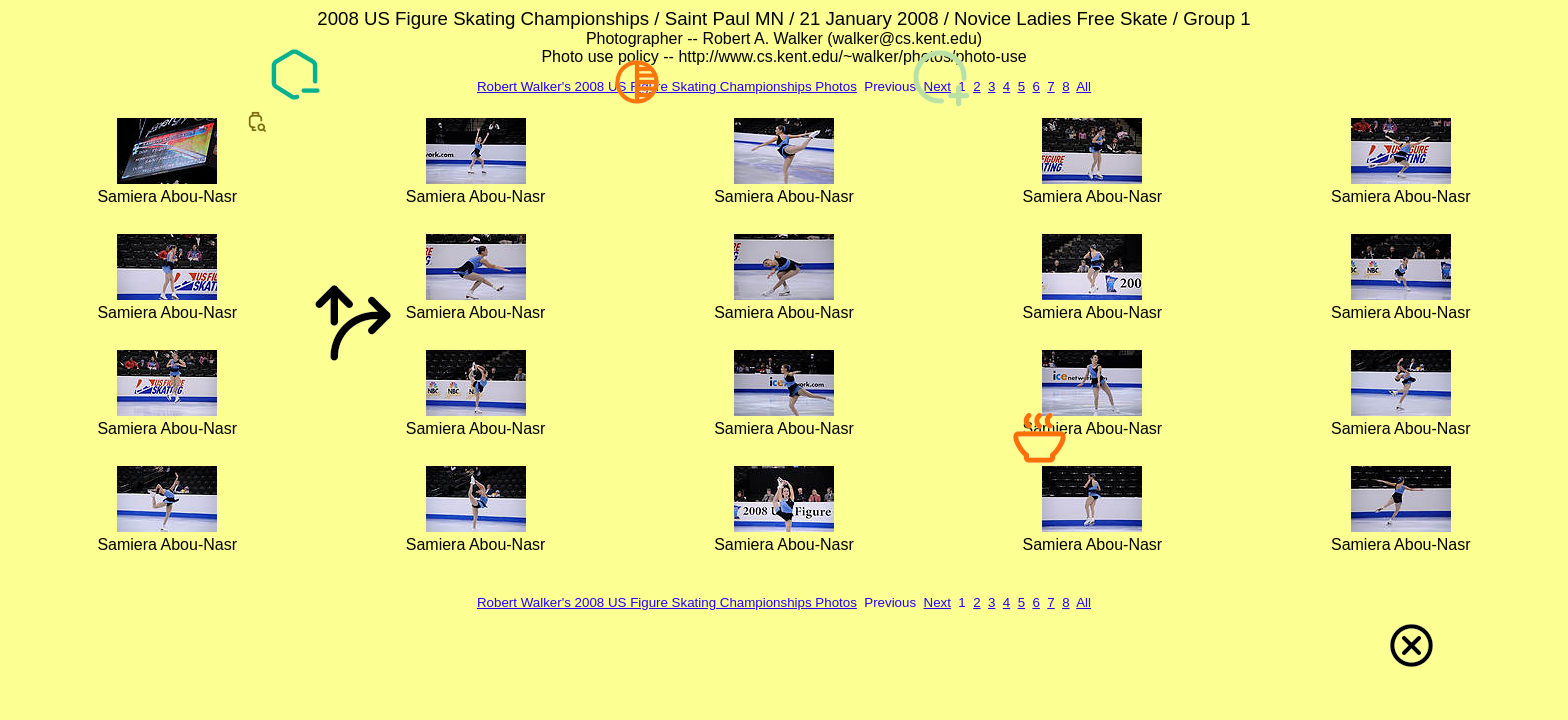 This screenshot has height=720, width=1568. I want to click on remove item from a group or collection, so click(294, 74).